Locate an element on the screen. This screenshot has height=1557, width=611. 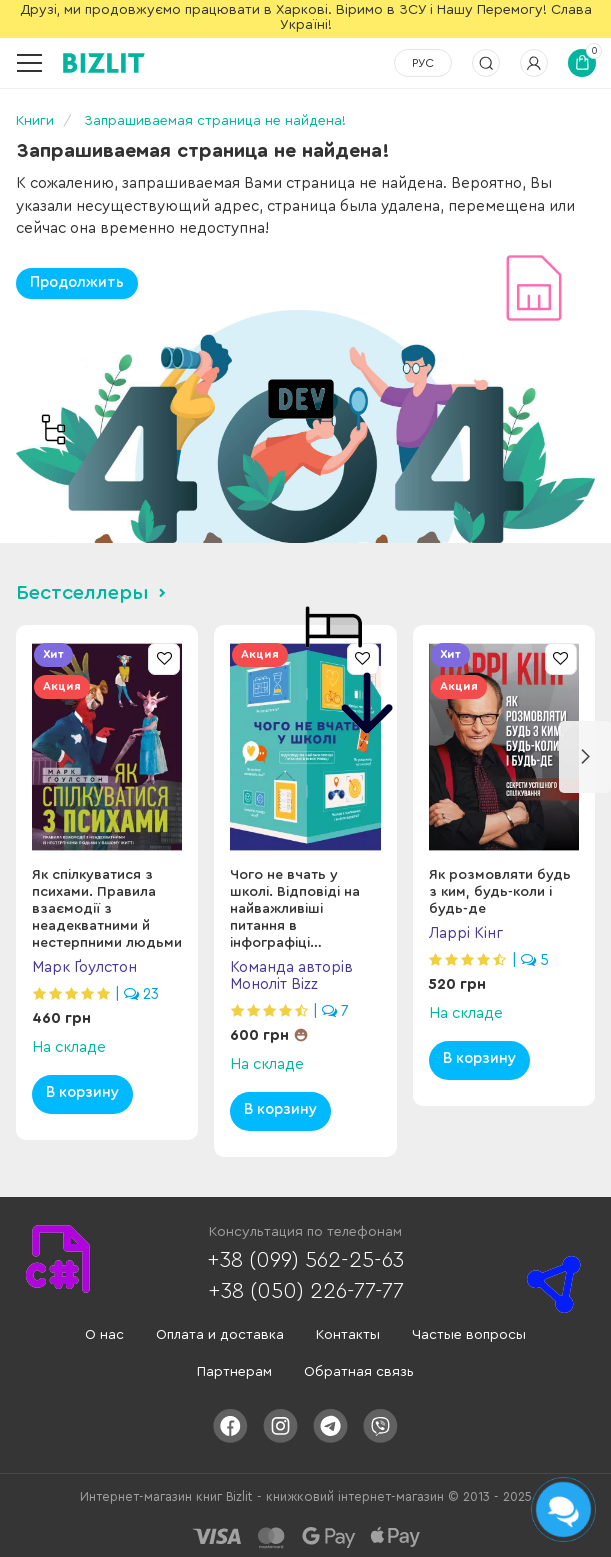
scroll down or view more content is located at coordinates (367, 703).